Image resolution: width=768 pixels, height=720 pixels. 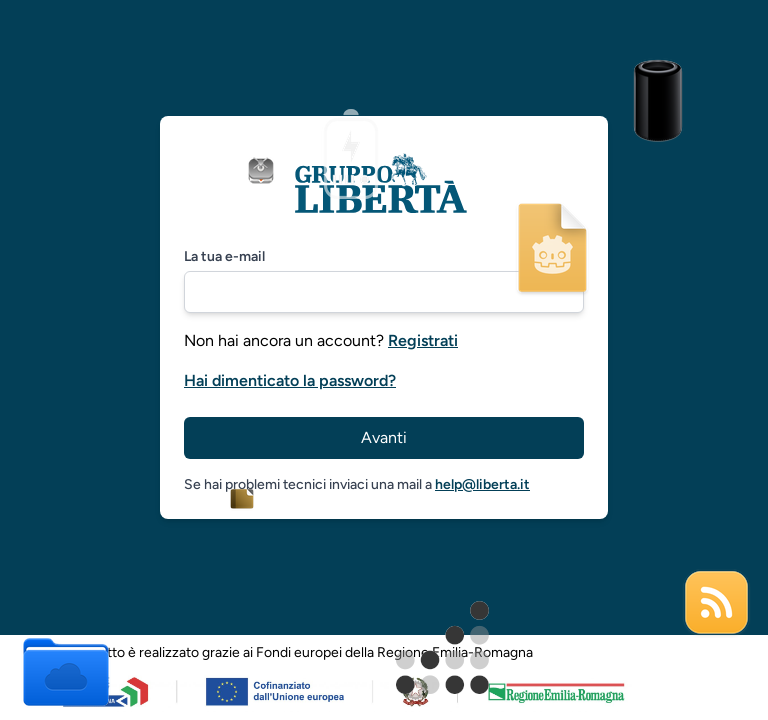 I want to click on open Curtail image compression app, so click(x=261, y=171).